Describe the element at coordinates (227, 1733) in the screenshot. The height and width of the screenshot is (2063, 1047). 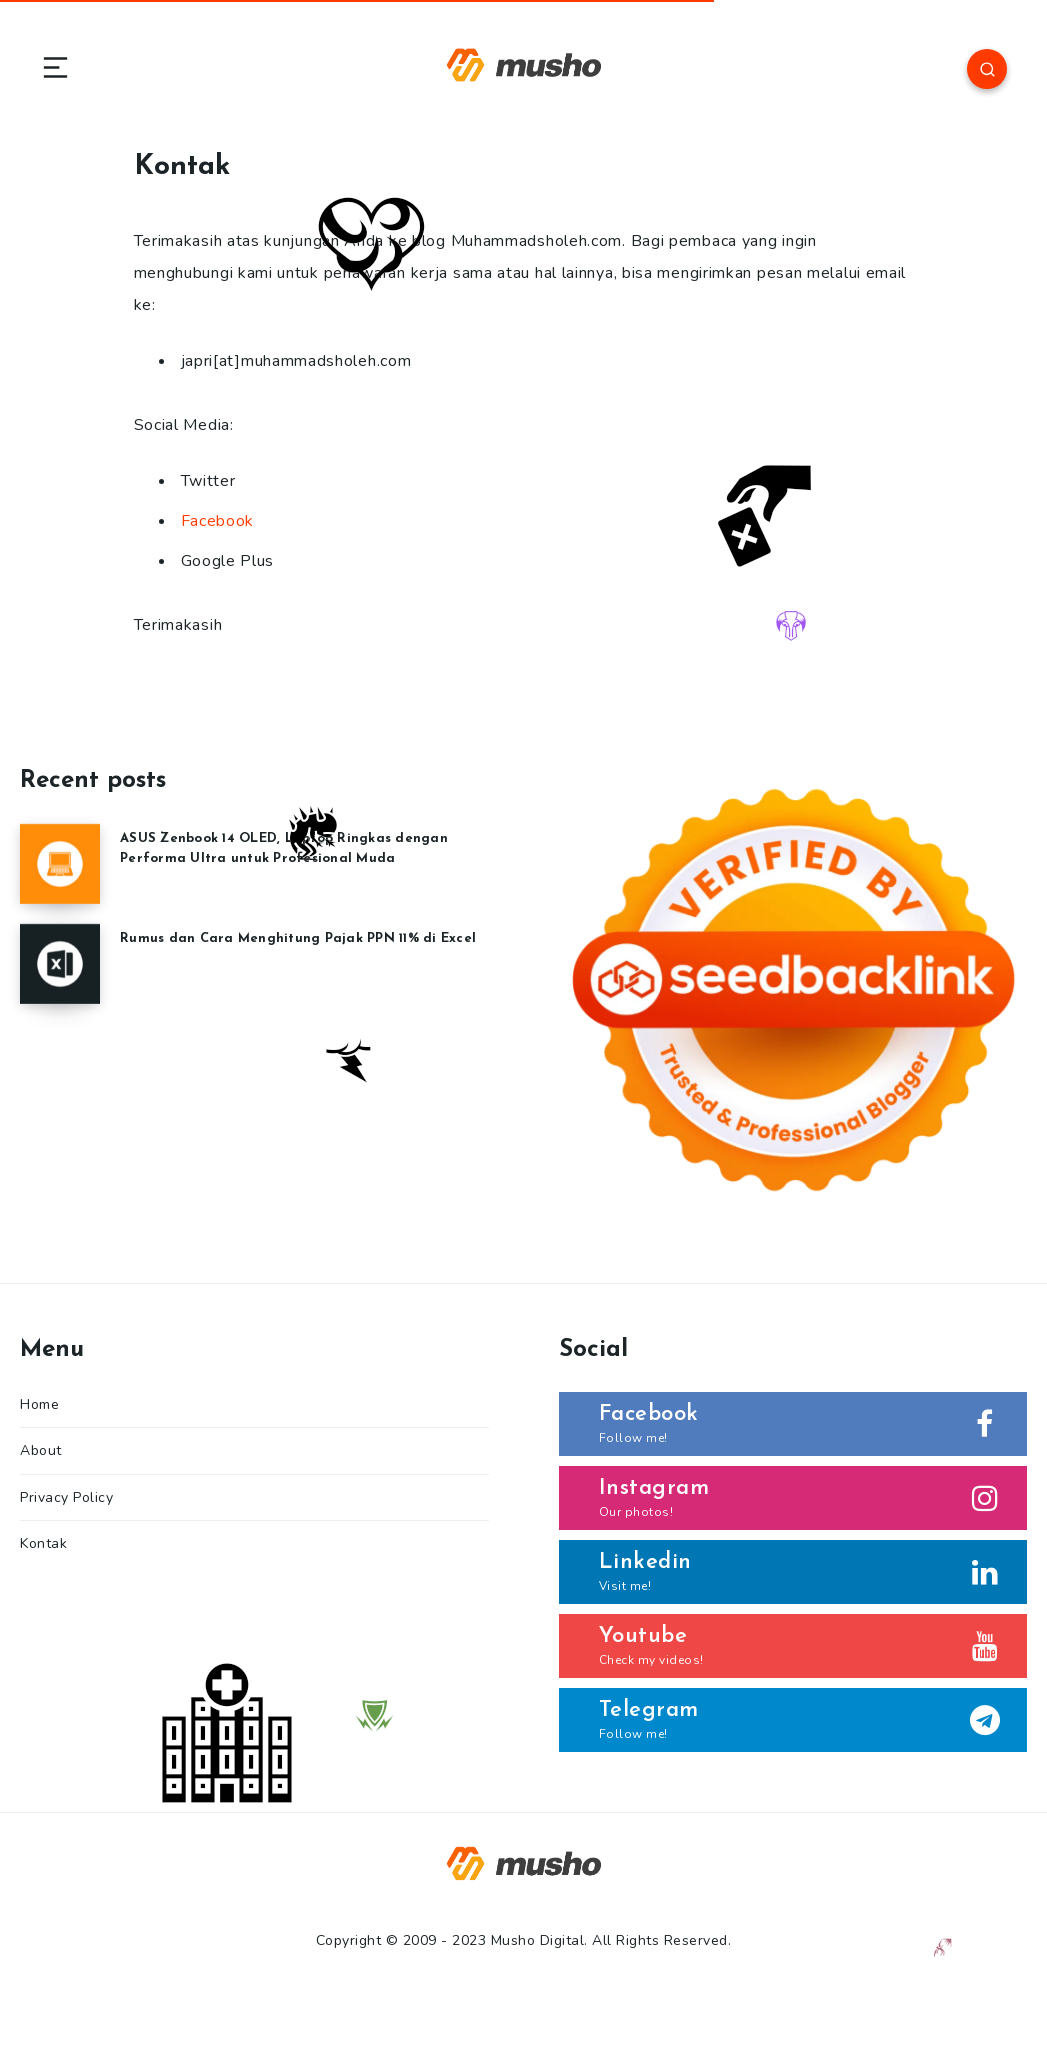
I see `find nearby hospitals or medical facilities` at that location.